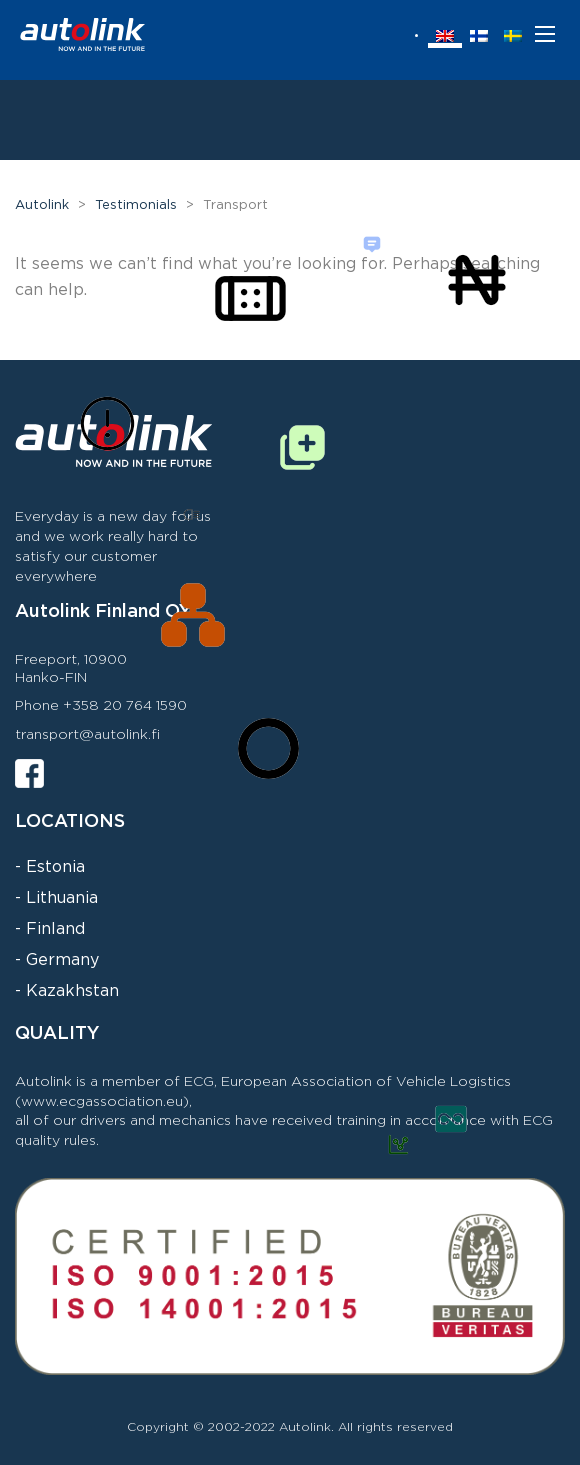 The height and width of the screenshot is (1465, 580). What do you see at coordinates (107, 423) in the screenshot?
I see `indicates a warning or caution state` at bounding box center [107, 423].